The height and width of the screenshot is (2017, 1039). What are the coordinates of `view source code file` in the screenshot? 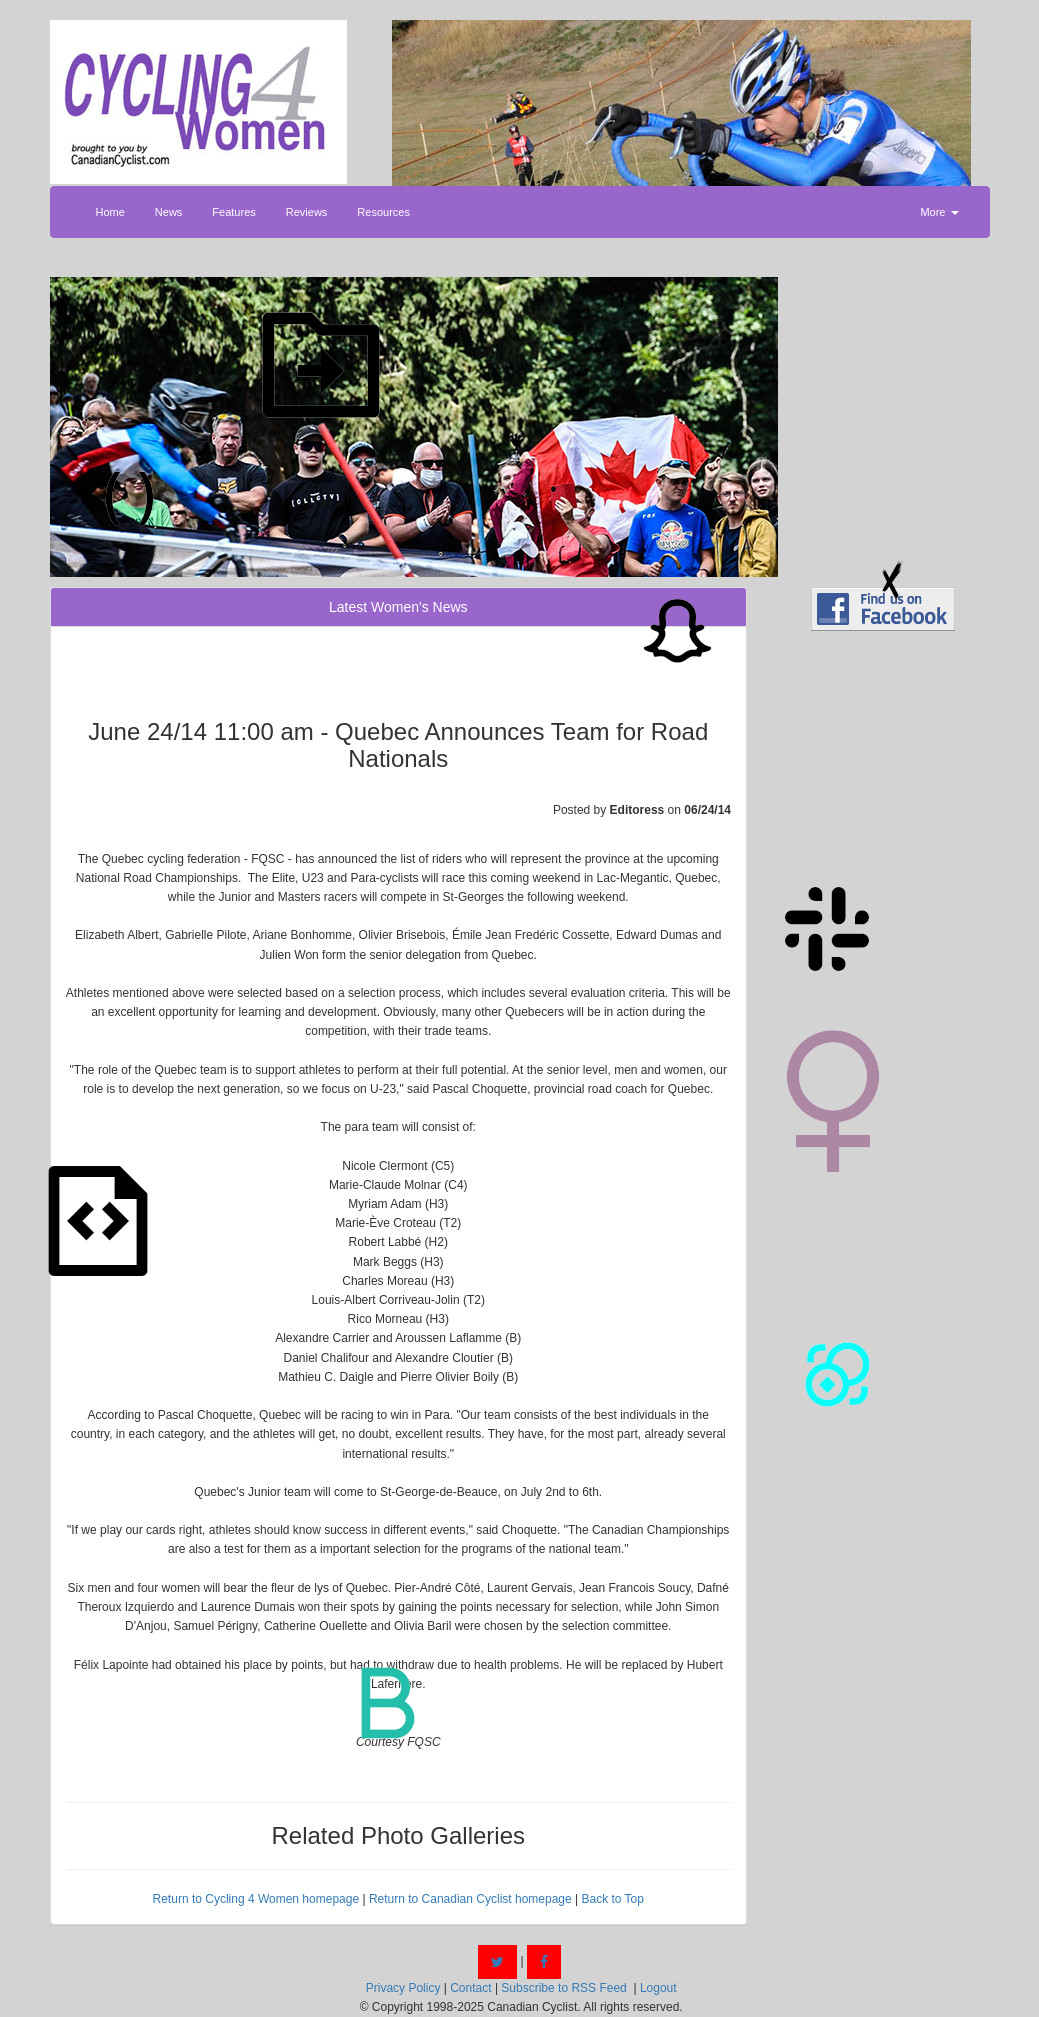 It's located at (98, 1221).